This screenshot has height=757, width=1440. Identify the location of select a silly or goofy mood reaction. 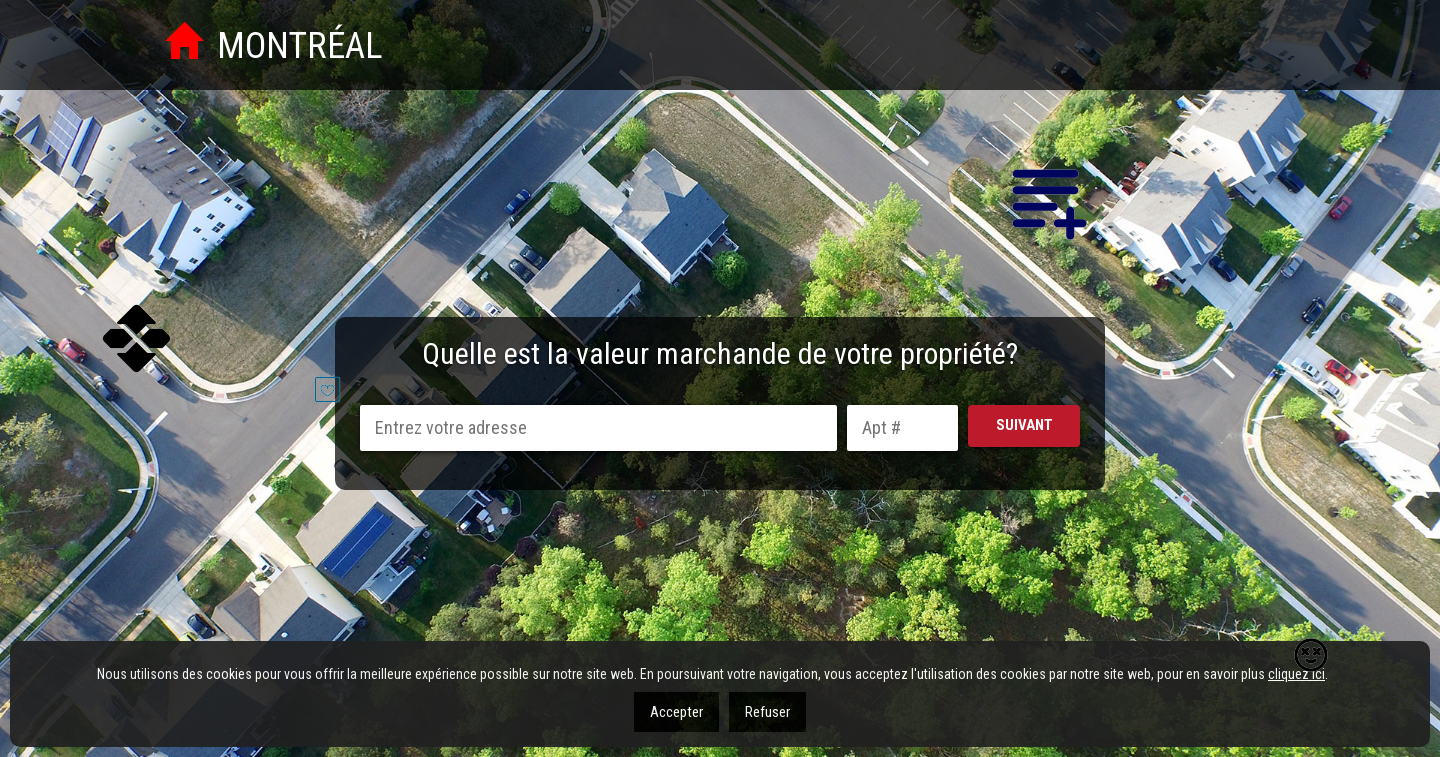
(1311, 655).